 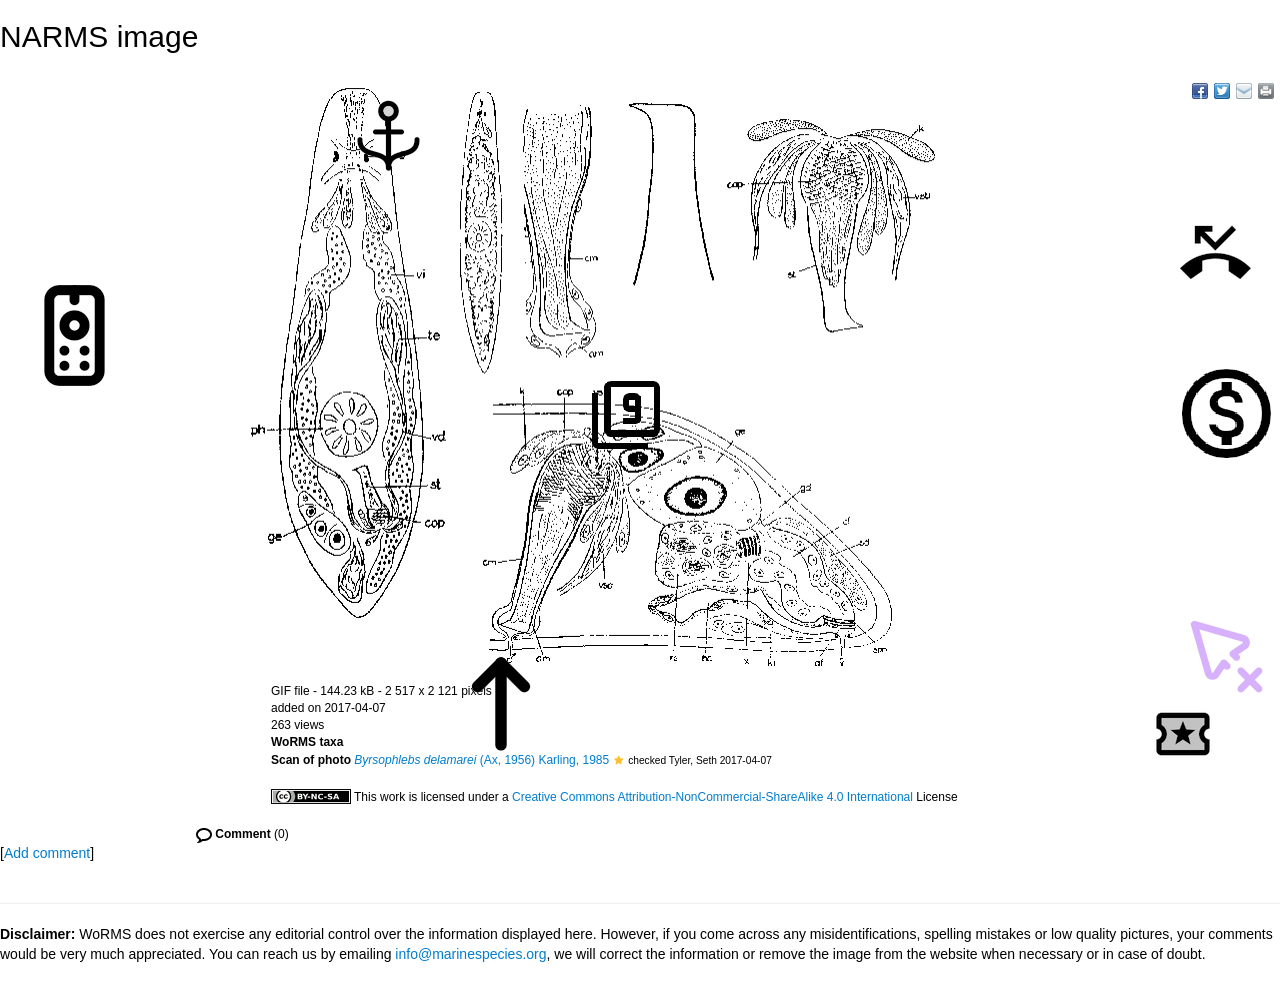 I want to click on anchor a floating element or panel in place, so click(x=388, y=134).